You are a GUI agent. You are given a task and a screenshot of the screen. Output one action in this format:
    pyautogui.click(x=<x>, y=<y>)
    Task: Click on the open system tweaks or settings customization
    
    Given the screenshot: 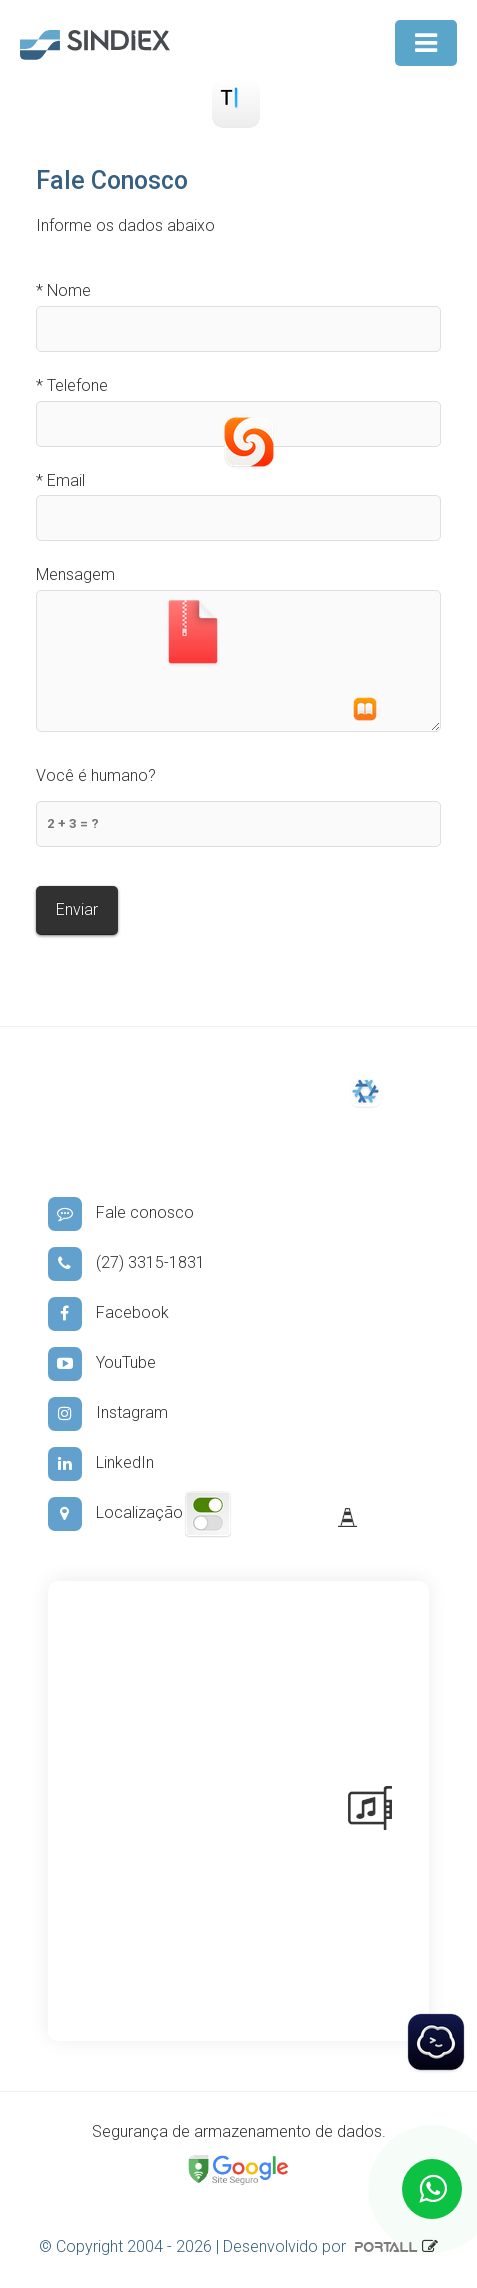 What is the action you would take?
    pyautogui.click(x=208, y=1514)
    